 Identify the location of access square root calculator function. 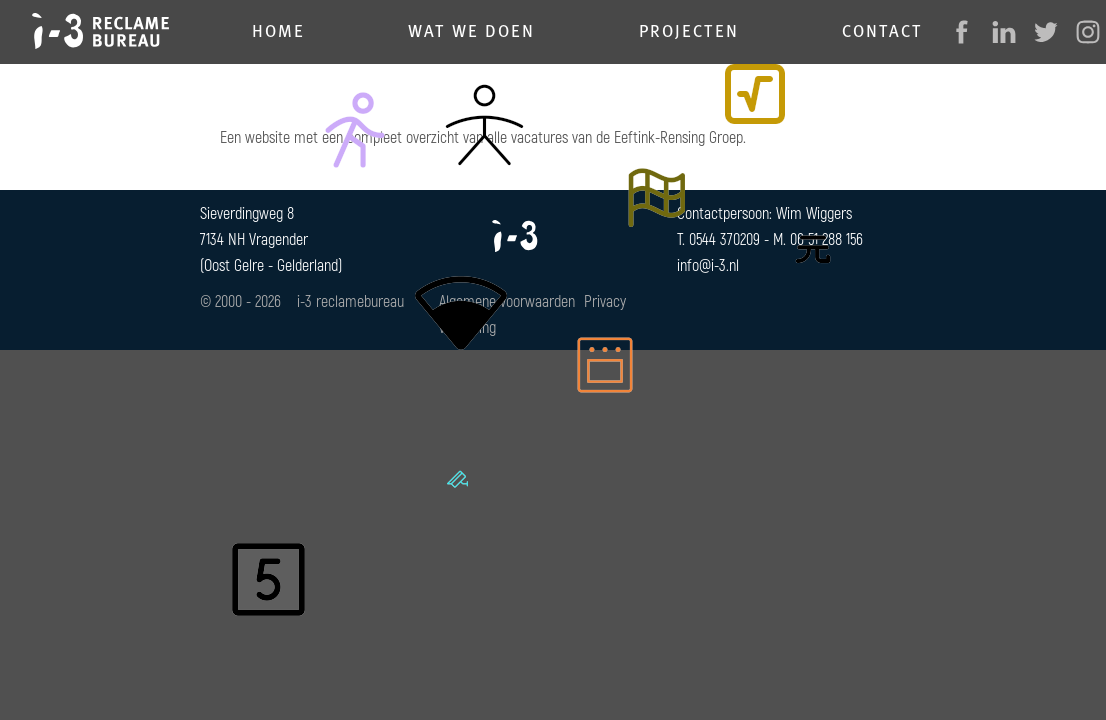
(755, 94).